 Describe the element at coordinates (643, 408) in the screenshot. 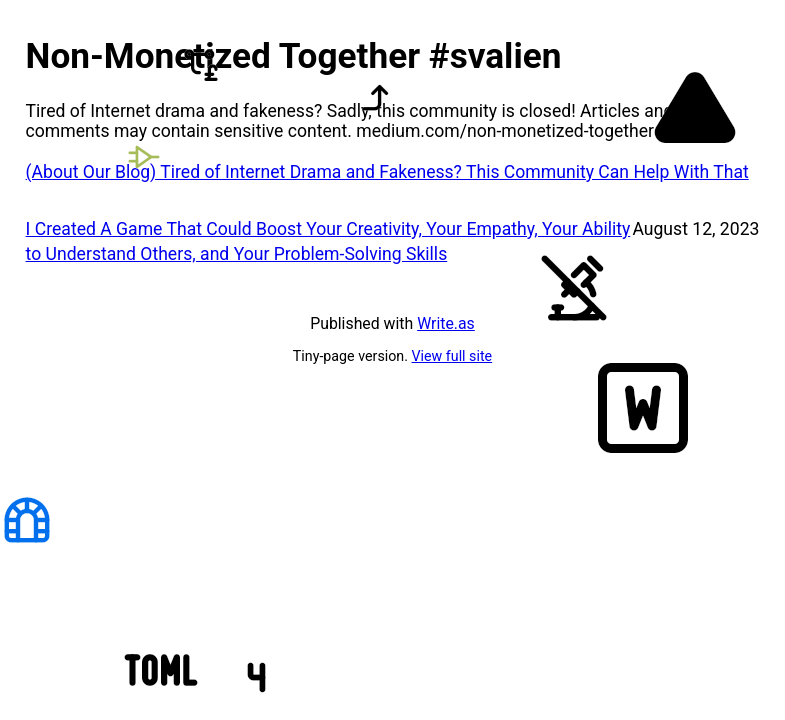

I see `keyboard key for the letter W` at that location.